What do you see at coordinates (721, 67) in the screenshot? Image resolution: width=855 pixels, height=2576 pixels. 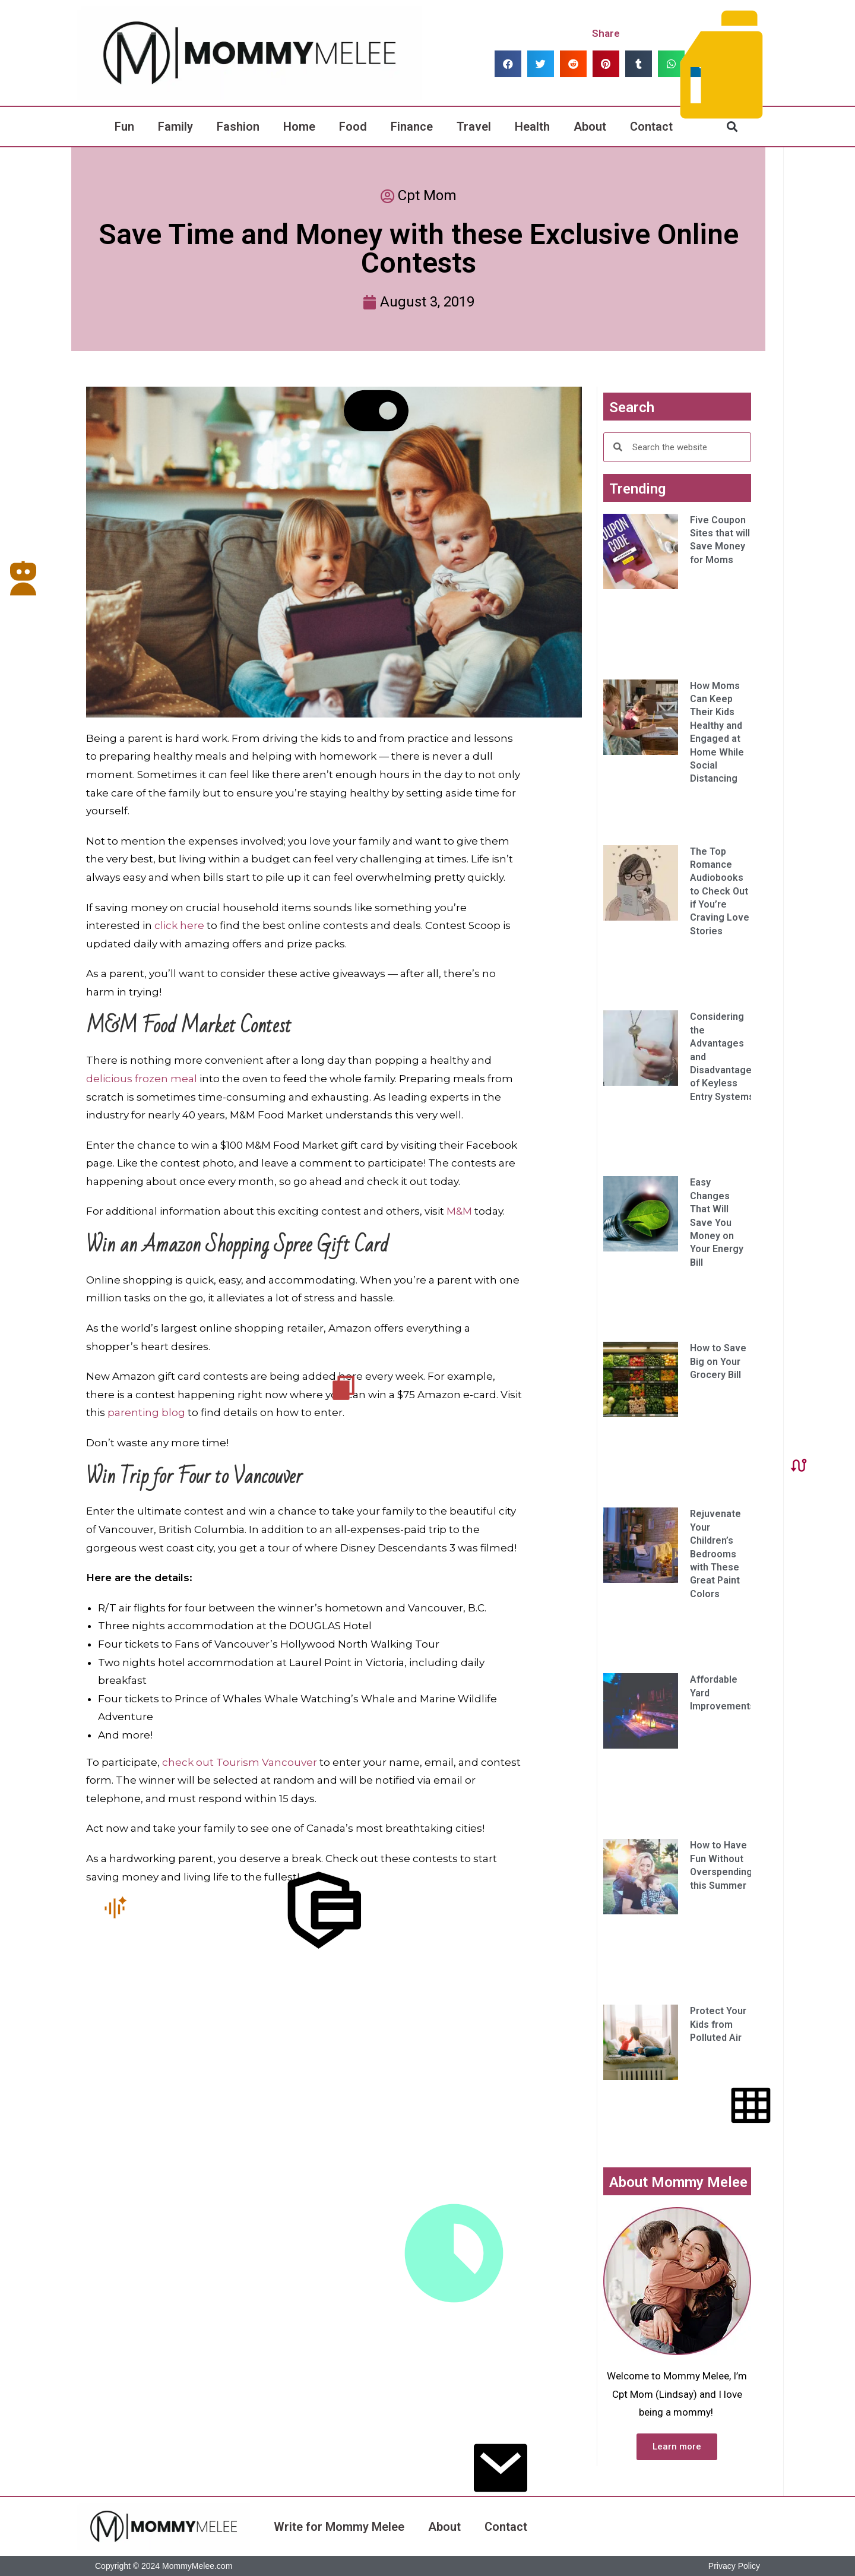 I see `find nearby gas stations` at bounding box center [721, 67].